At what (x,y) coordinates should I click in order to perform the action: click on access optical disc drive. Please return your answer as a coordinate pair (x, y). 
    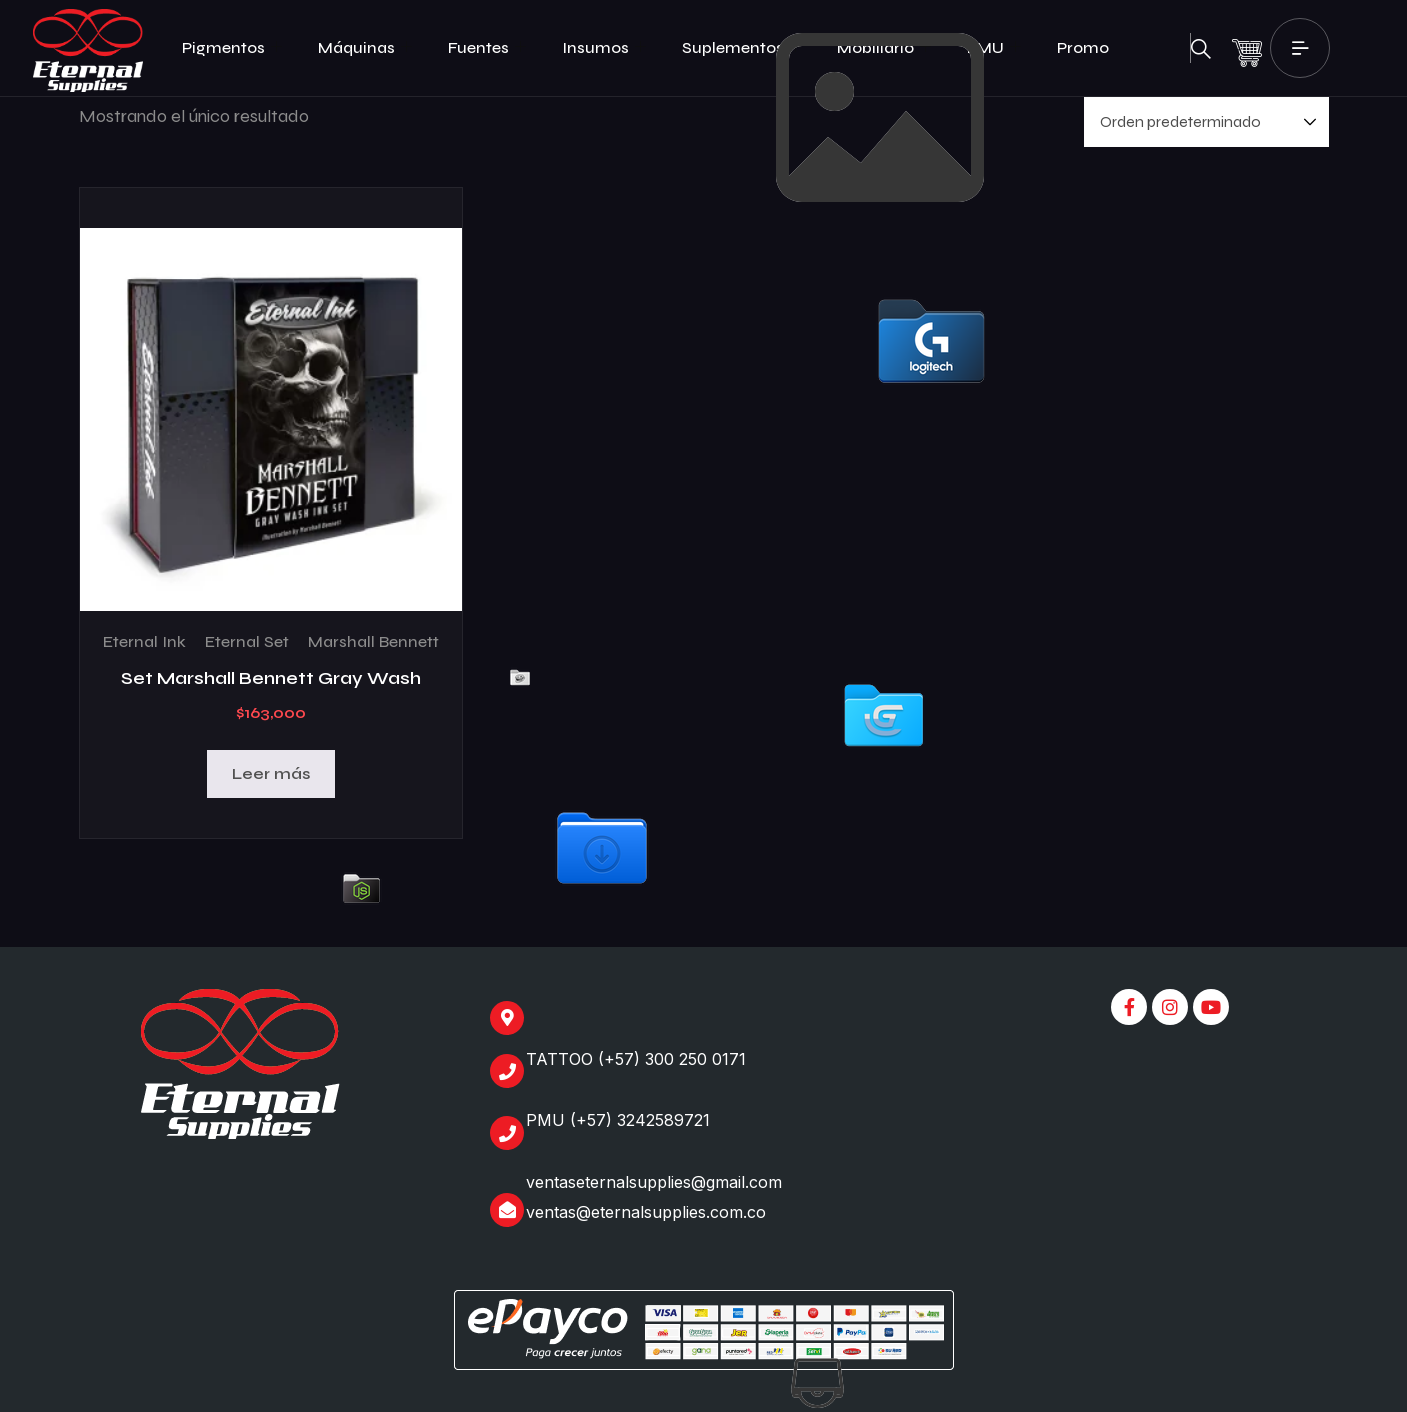
    Looking at the image, I should click on (817, 1381).